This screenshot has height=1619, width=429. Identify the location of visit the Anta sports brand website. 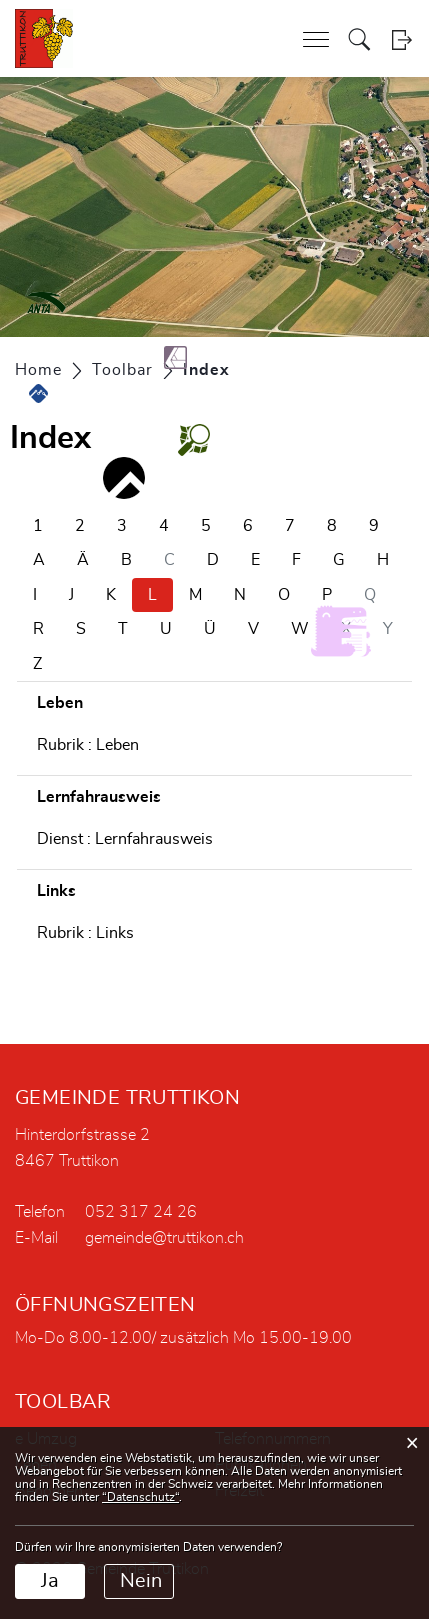
(46, 302).